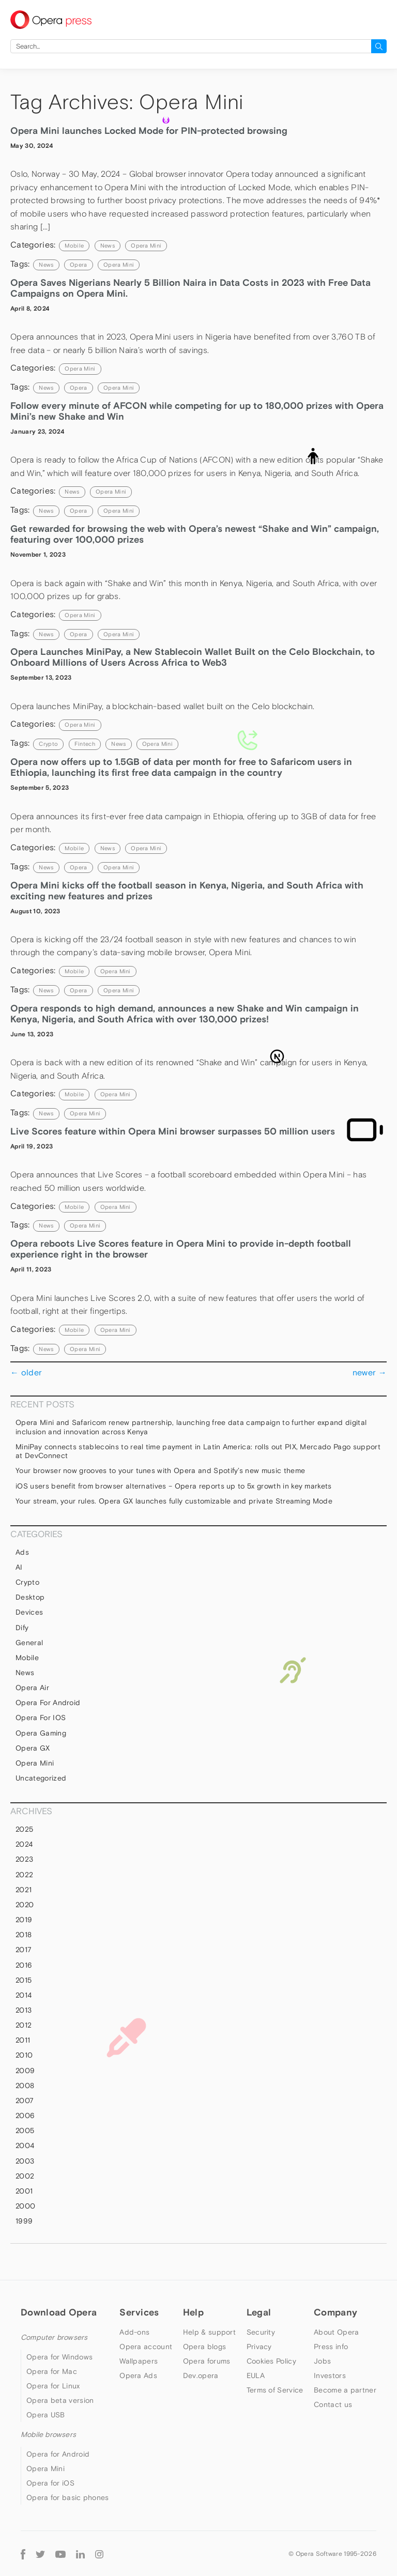  What do you see at coordinates (293, 1670) in the screenshot?
I see `indicates hard of hearing accessibility options` at bounding box center [293, 1670].